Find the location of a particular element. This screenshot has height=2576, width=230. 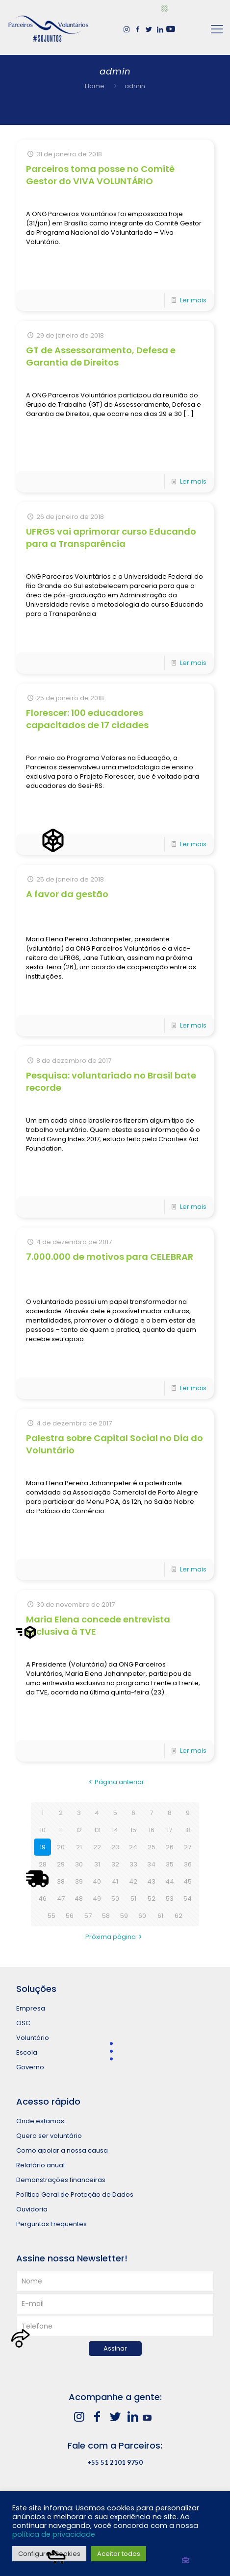

open additional options menu is located at coordinates (111, 2051).